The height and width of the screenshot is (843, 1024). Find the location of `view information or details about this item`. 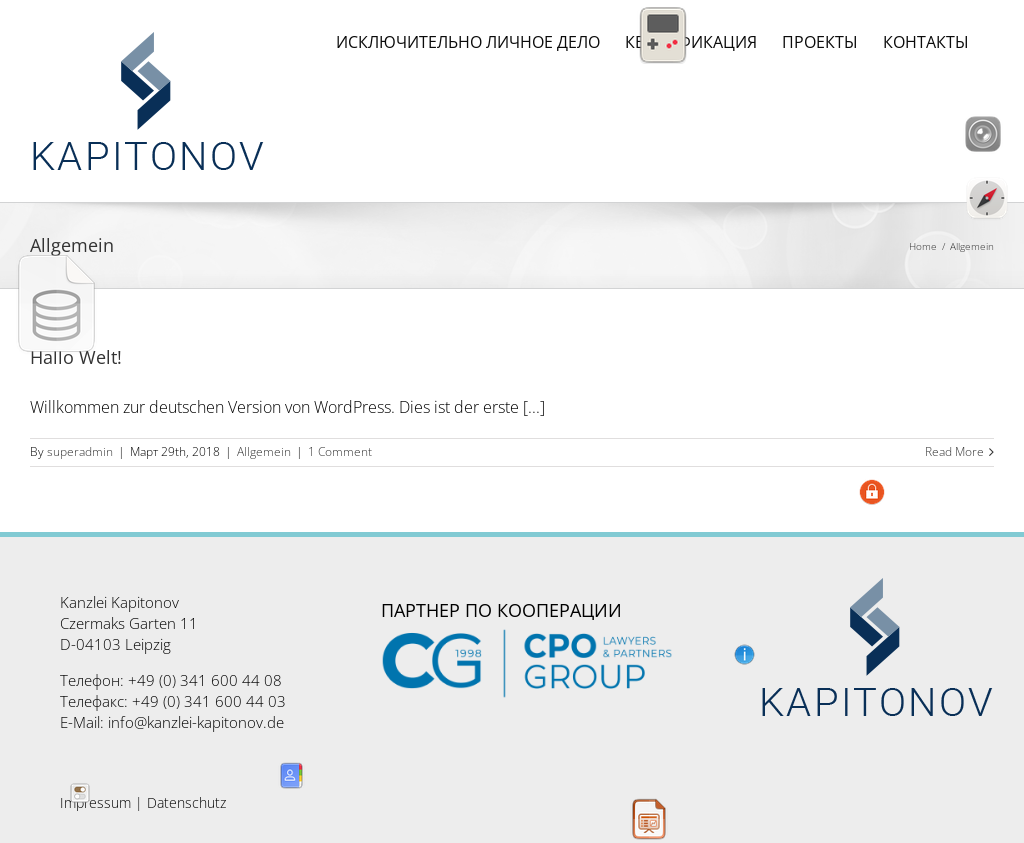

view information or details about this item is located at coordinates (744, 654).